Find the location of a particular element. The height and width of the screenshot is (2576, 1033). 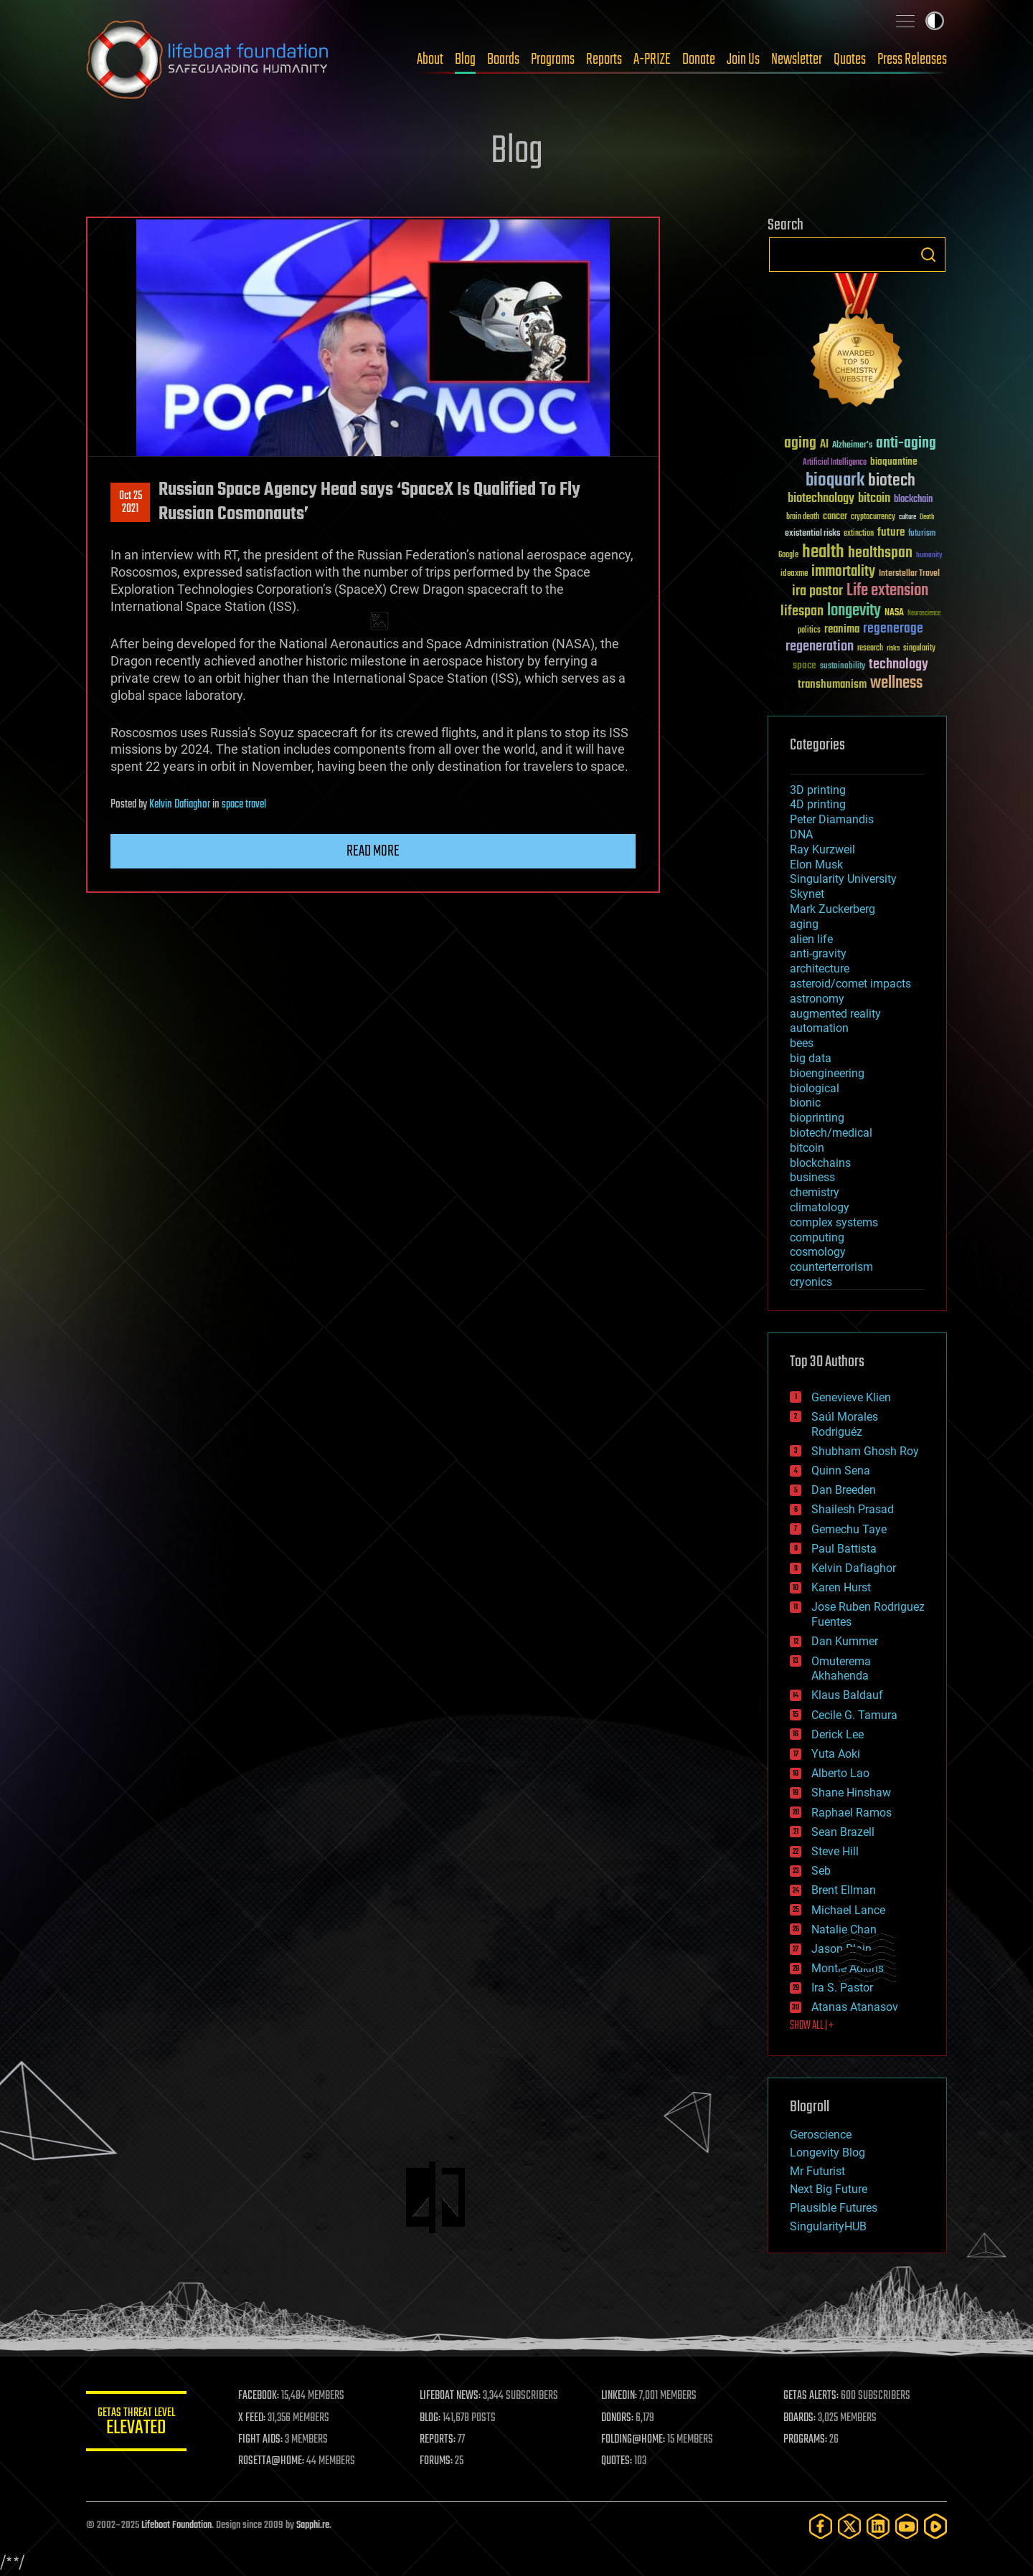

switch to satellite map view is located at coordinates (379, 621).